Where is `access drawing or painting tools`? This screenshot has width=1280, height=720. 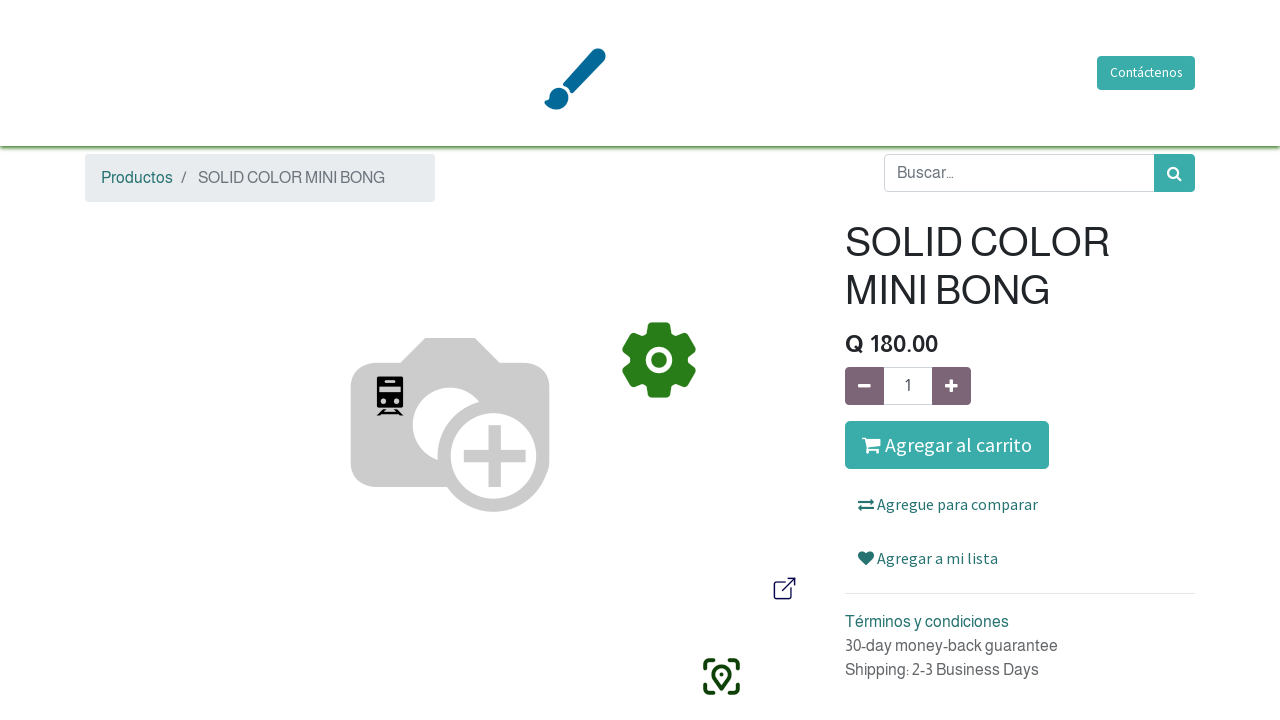 access drawing or painting tools is located at coordinates (575, 79).